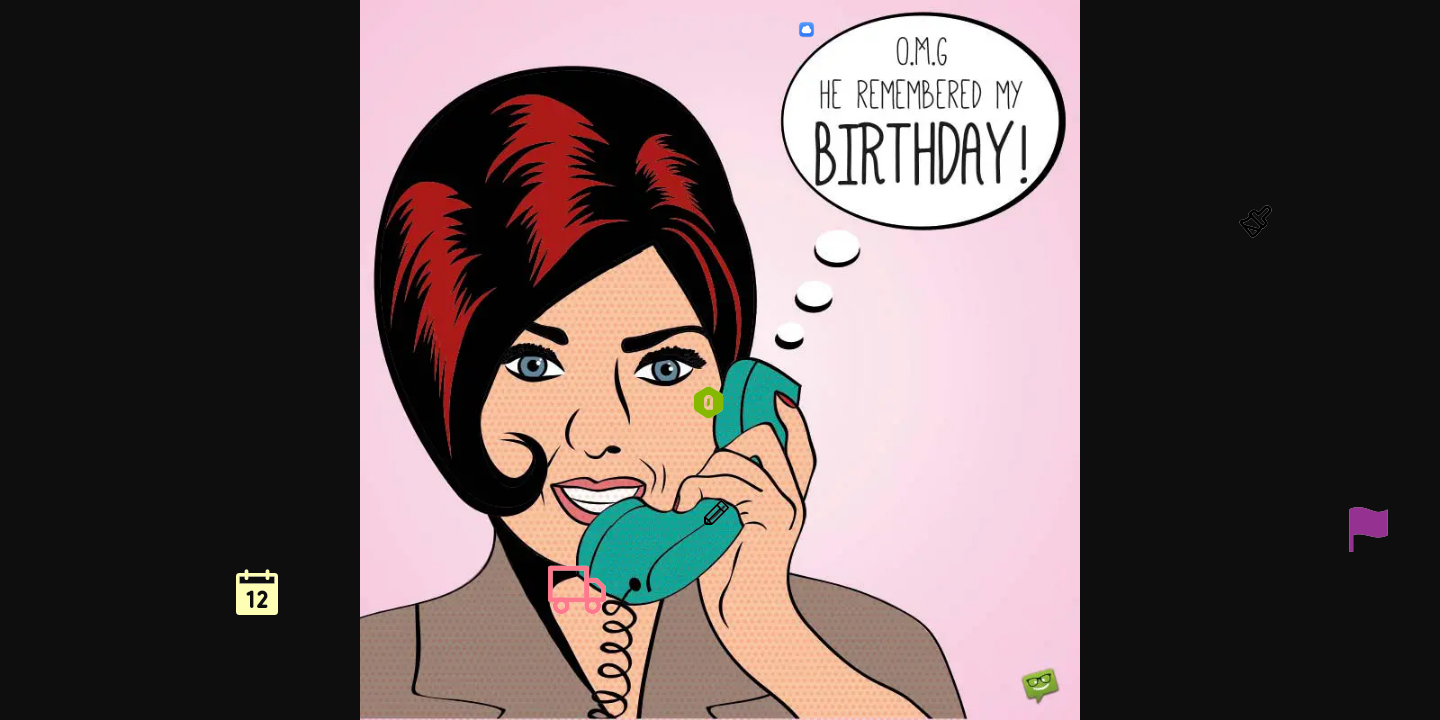 This screenshot has width=1440, height=720. What do you see at coordinates (708, 402) in the screenshot?
I see `app icon or logo featuring the letter Q` at bounding box center [708, 402].